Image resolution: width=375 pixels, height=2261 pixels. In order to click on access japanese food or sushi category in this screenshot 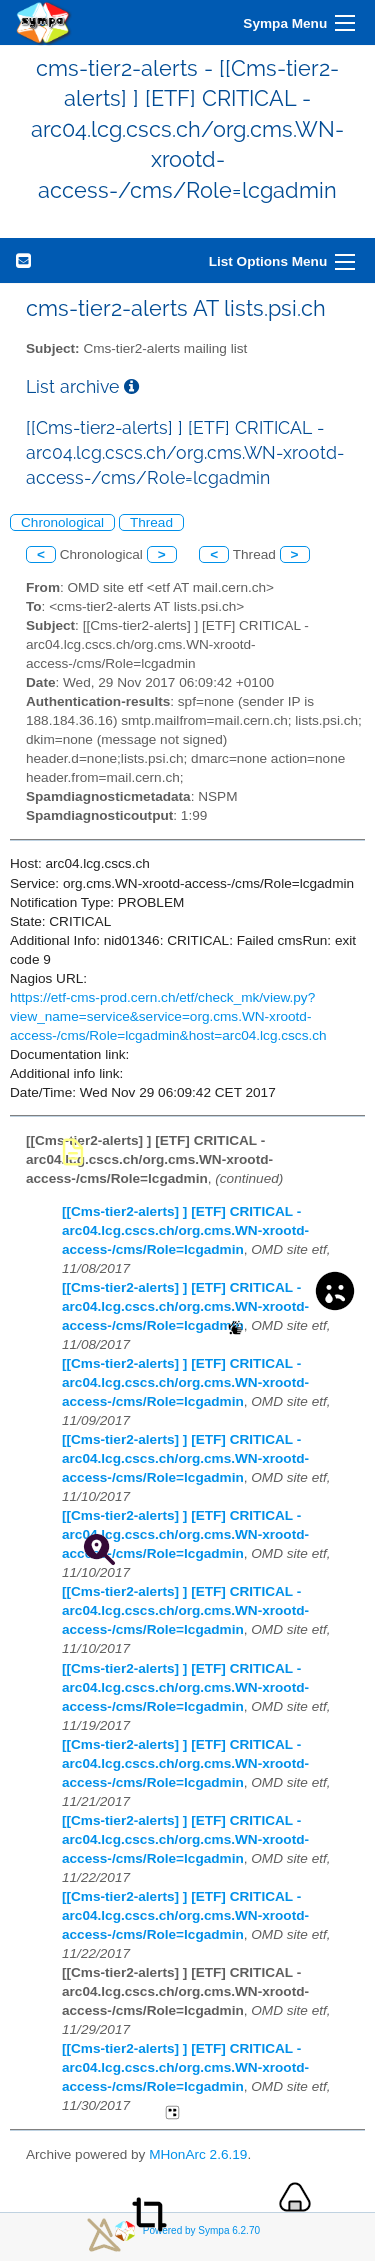, I will do `click(295, 2197)`.